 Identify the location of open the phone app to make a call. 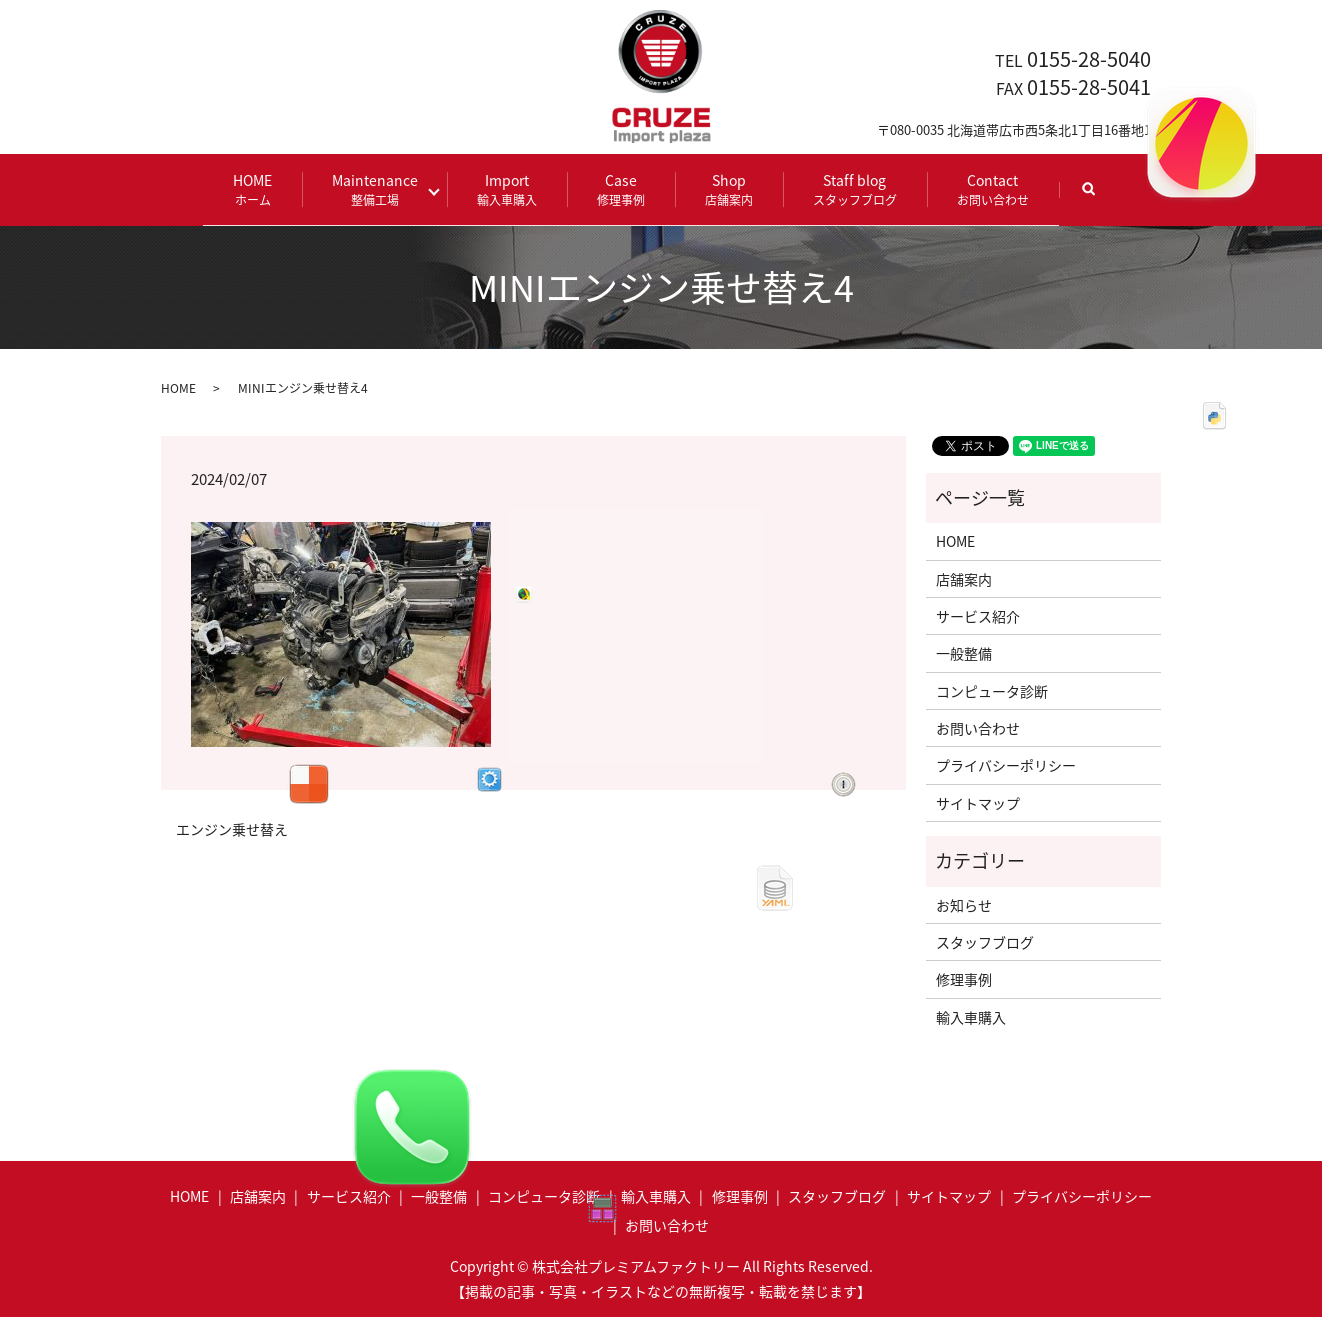
(412, 1127).